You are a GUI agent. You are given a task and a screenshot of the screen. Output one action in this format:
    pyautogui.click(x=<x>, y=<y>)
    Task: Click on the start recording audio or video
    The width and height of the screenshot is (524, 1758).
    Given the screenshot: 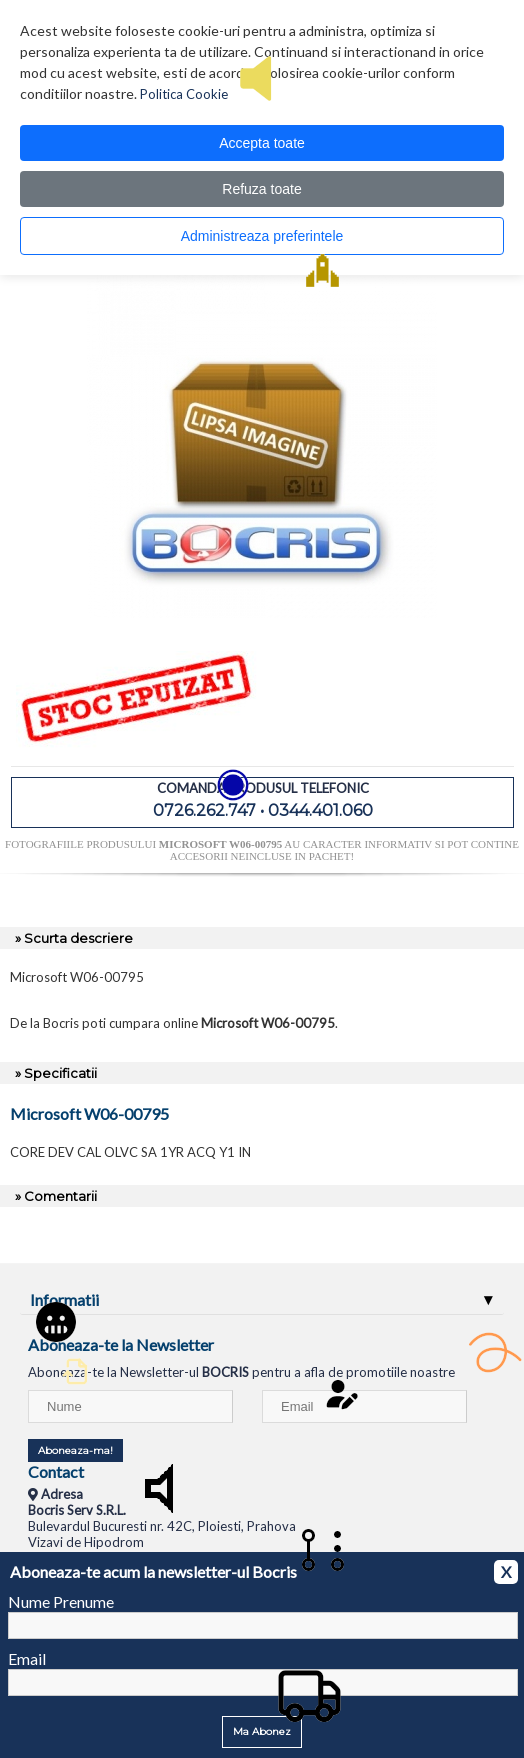 What is the action you would take?
    pyautogui.click(x=233, y=785)
    